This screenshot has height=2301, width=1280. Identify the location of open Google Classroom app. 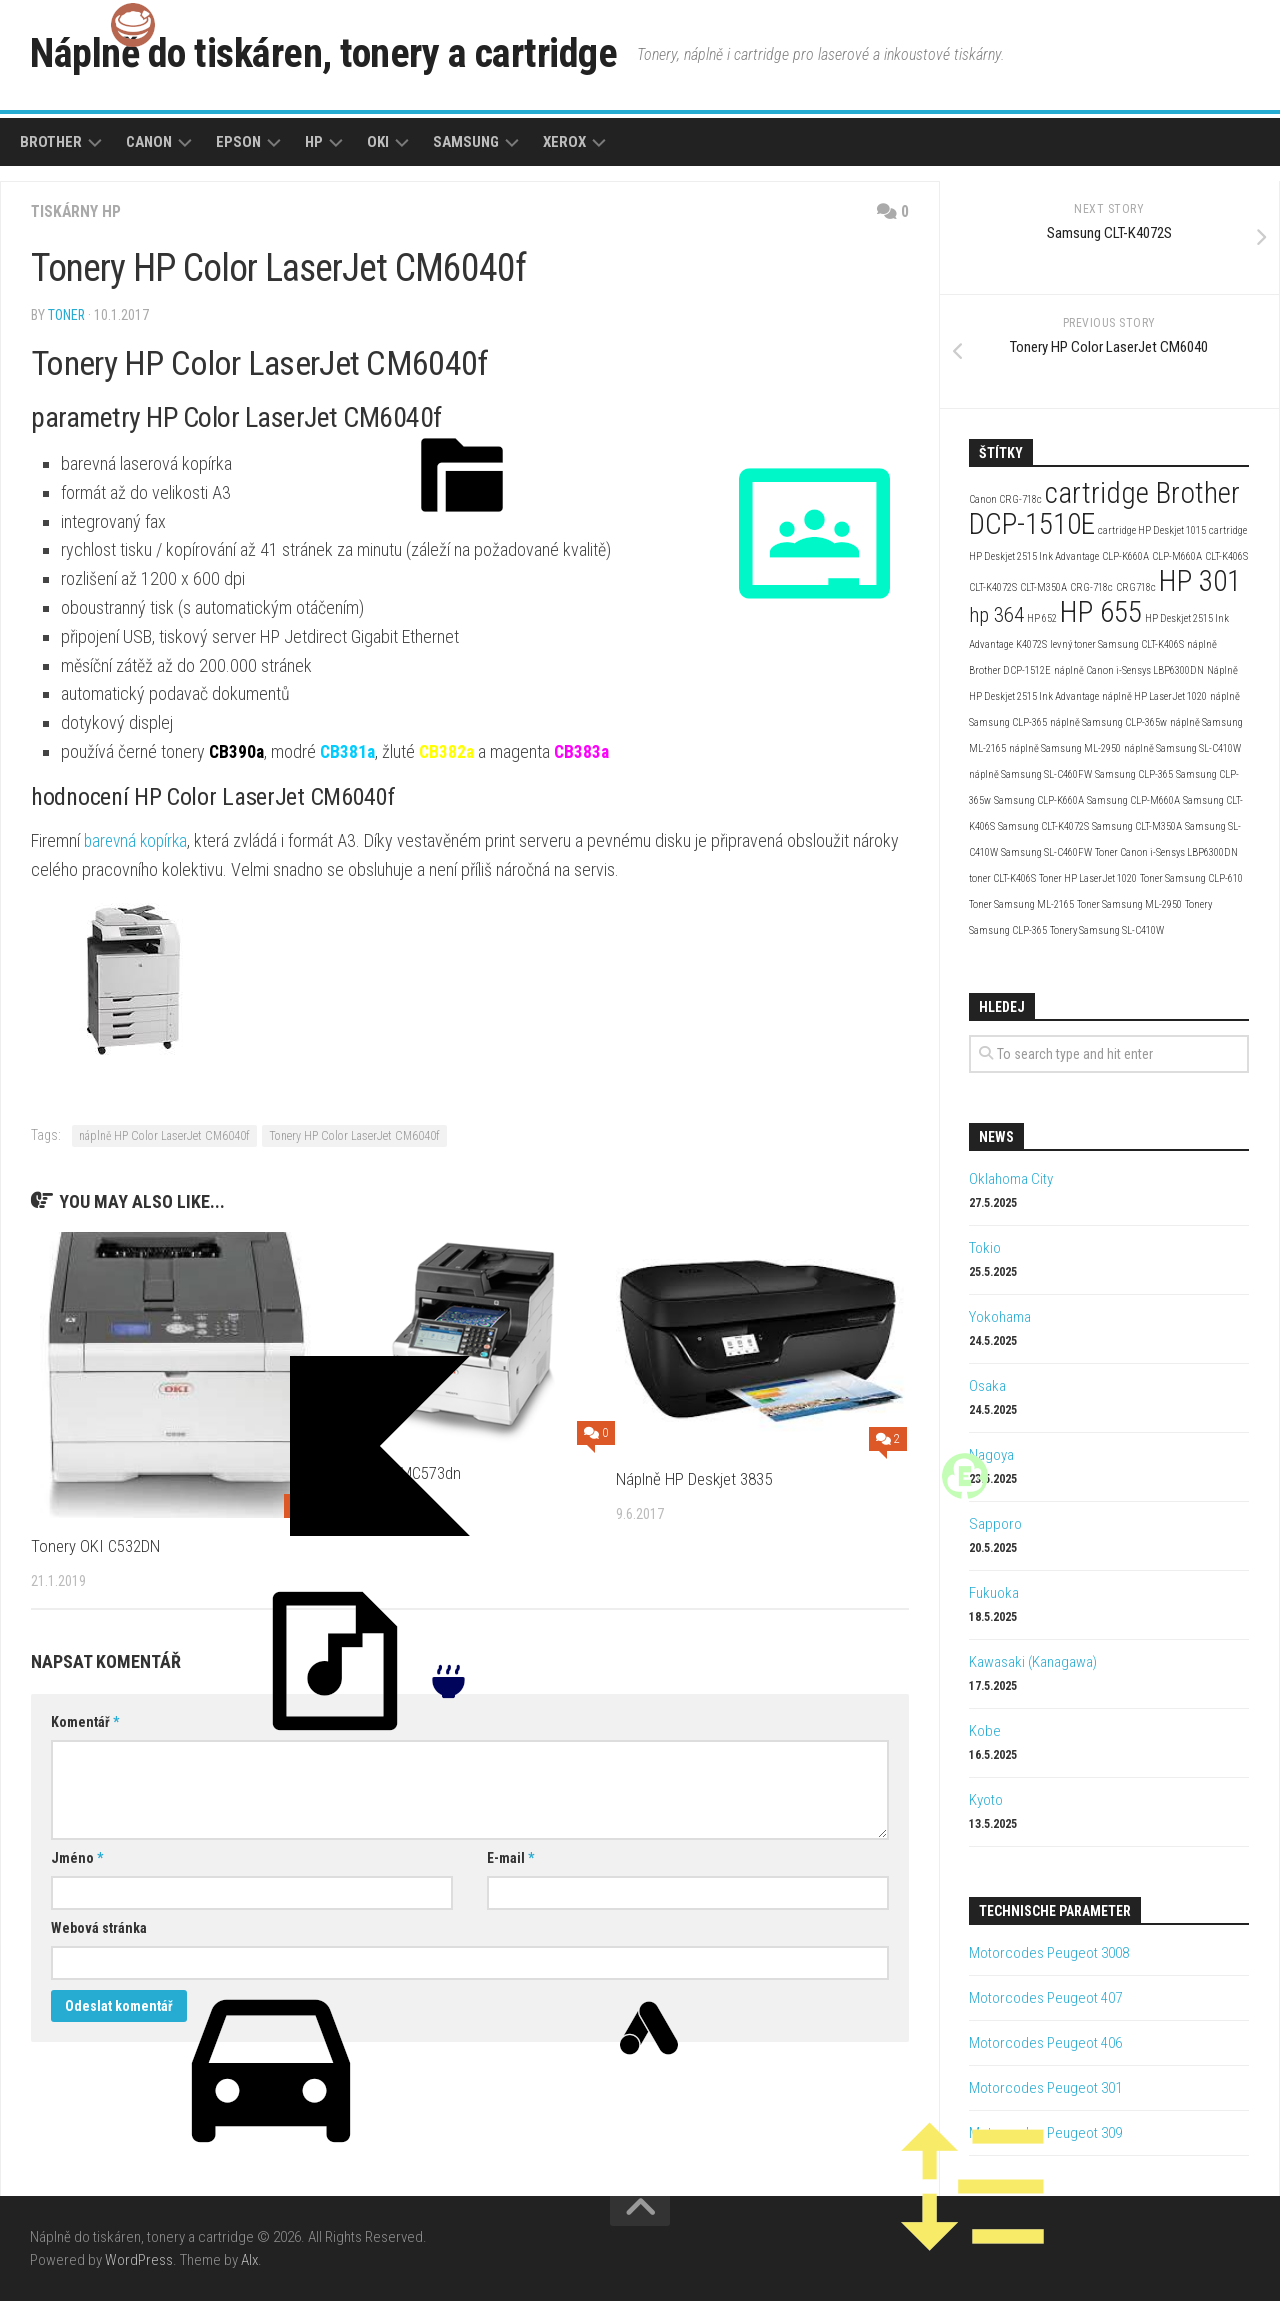
(814, 533).